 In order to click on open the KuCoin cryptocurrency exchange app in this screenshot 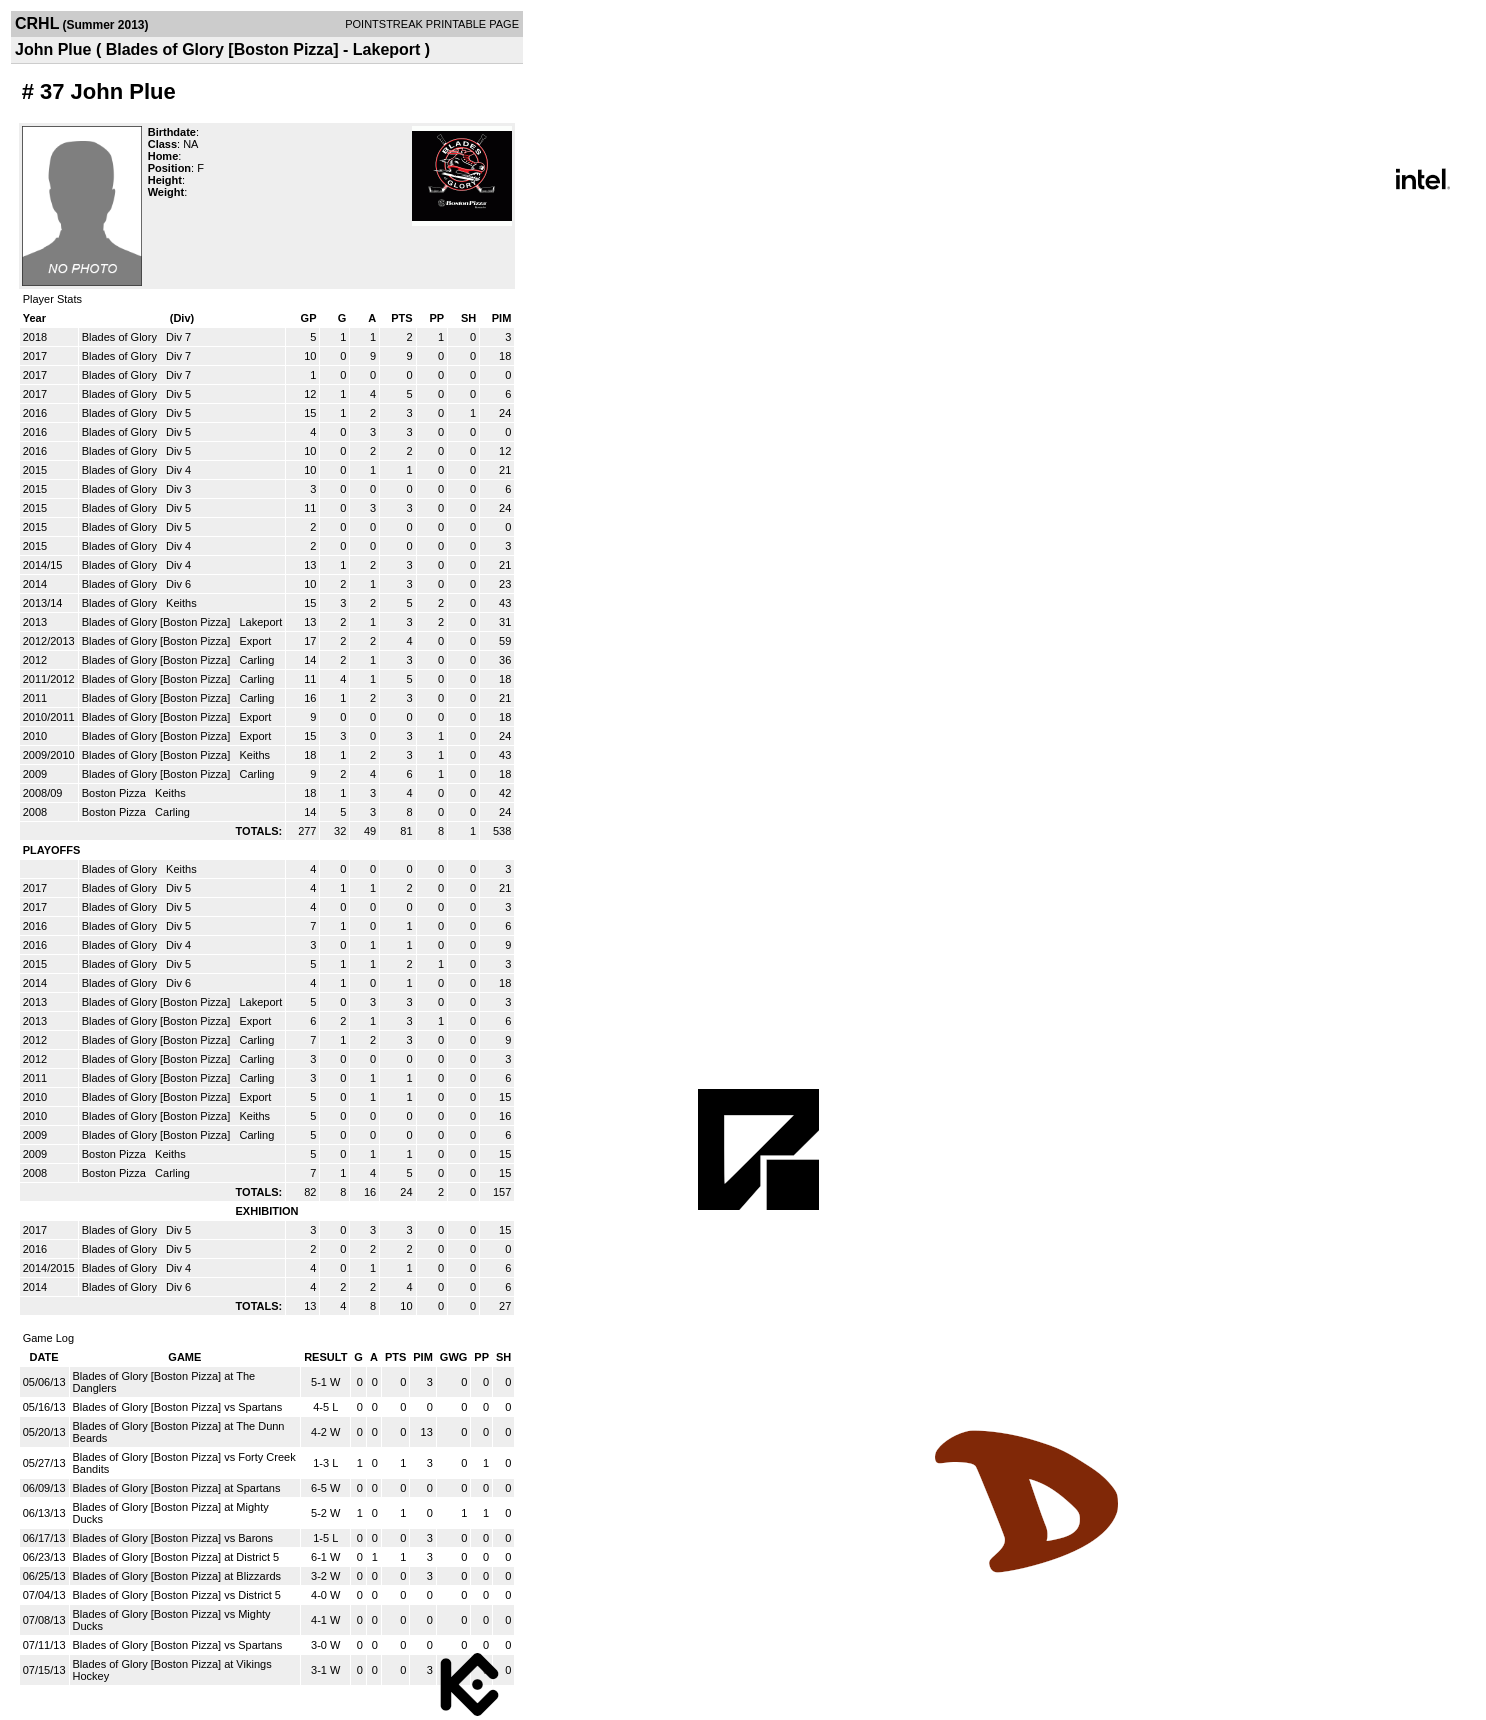, I will do `click(469, 1684)`.